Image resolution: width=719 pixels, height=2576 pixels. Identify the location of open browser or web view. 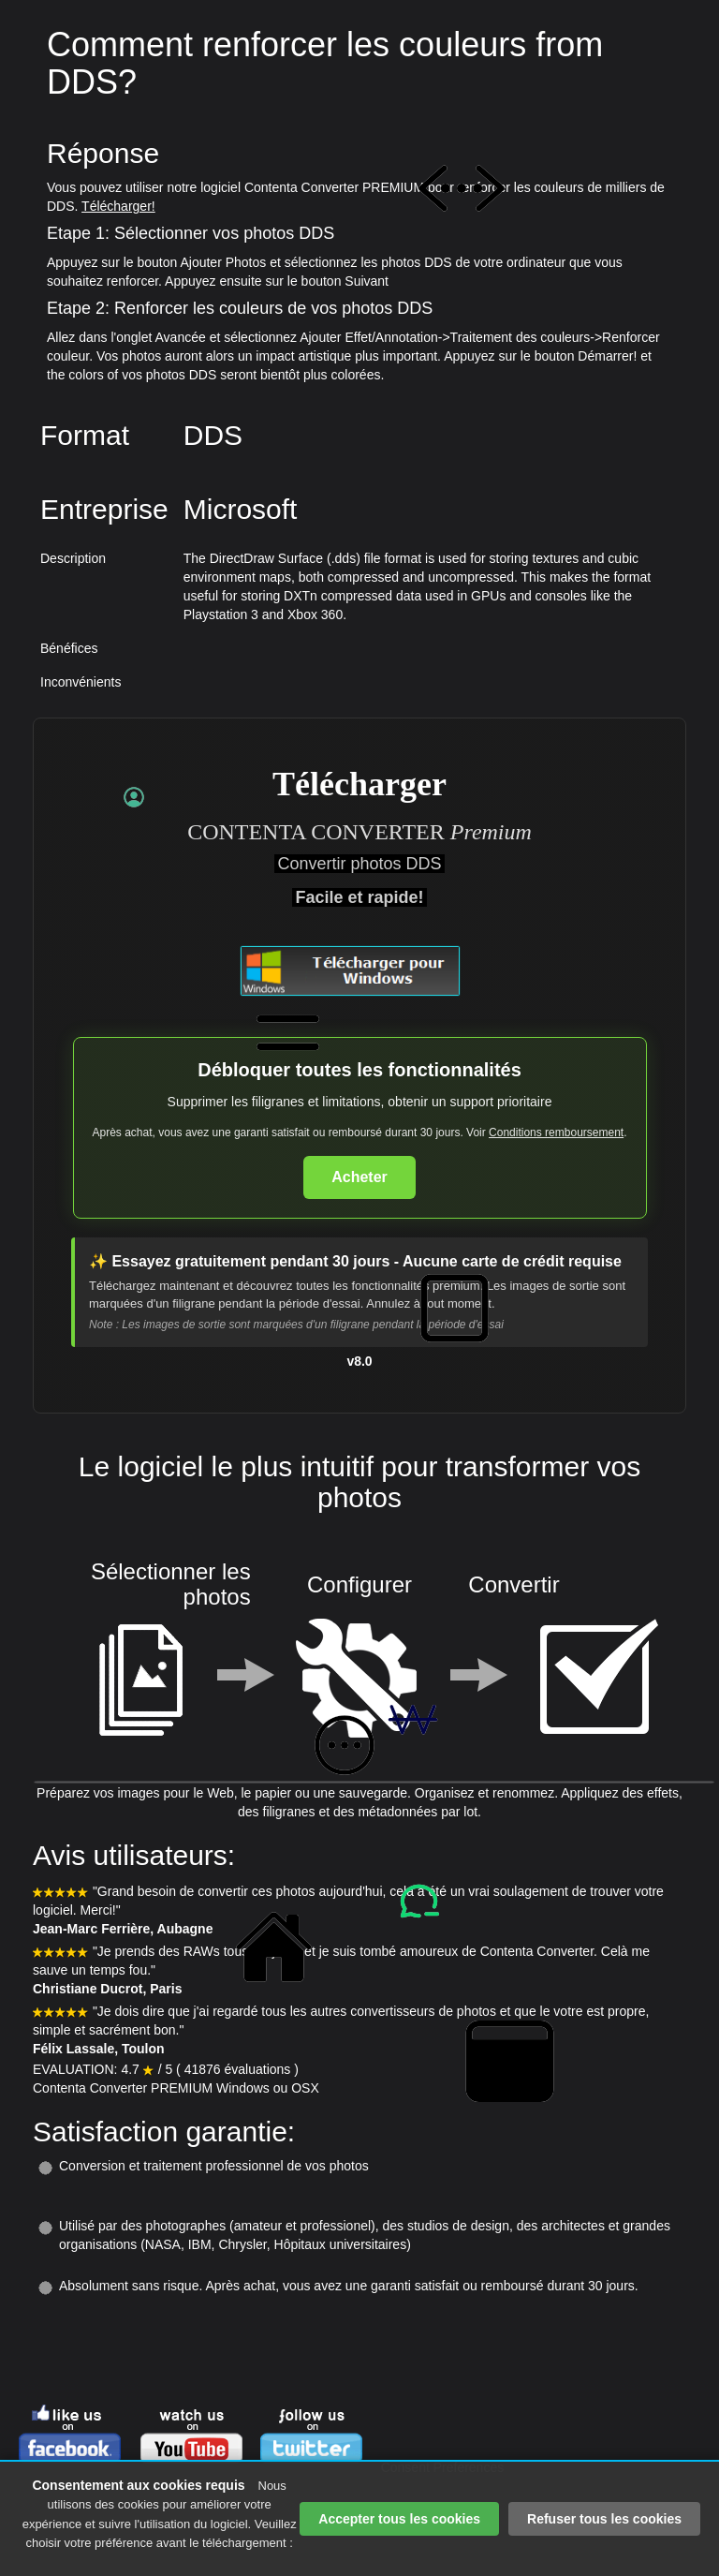
(509, 2061).